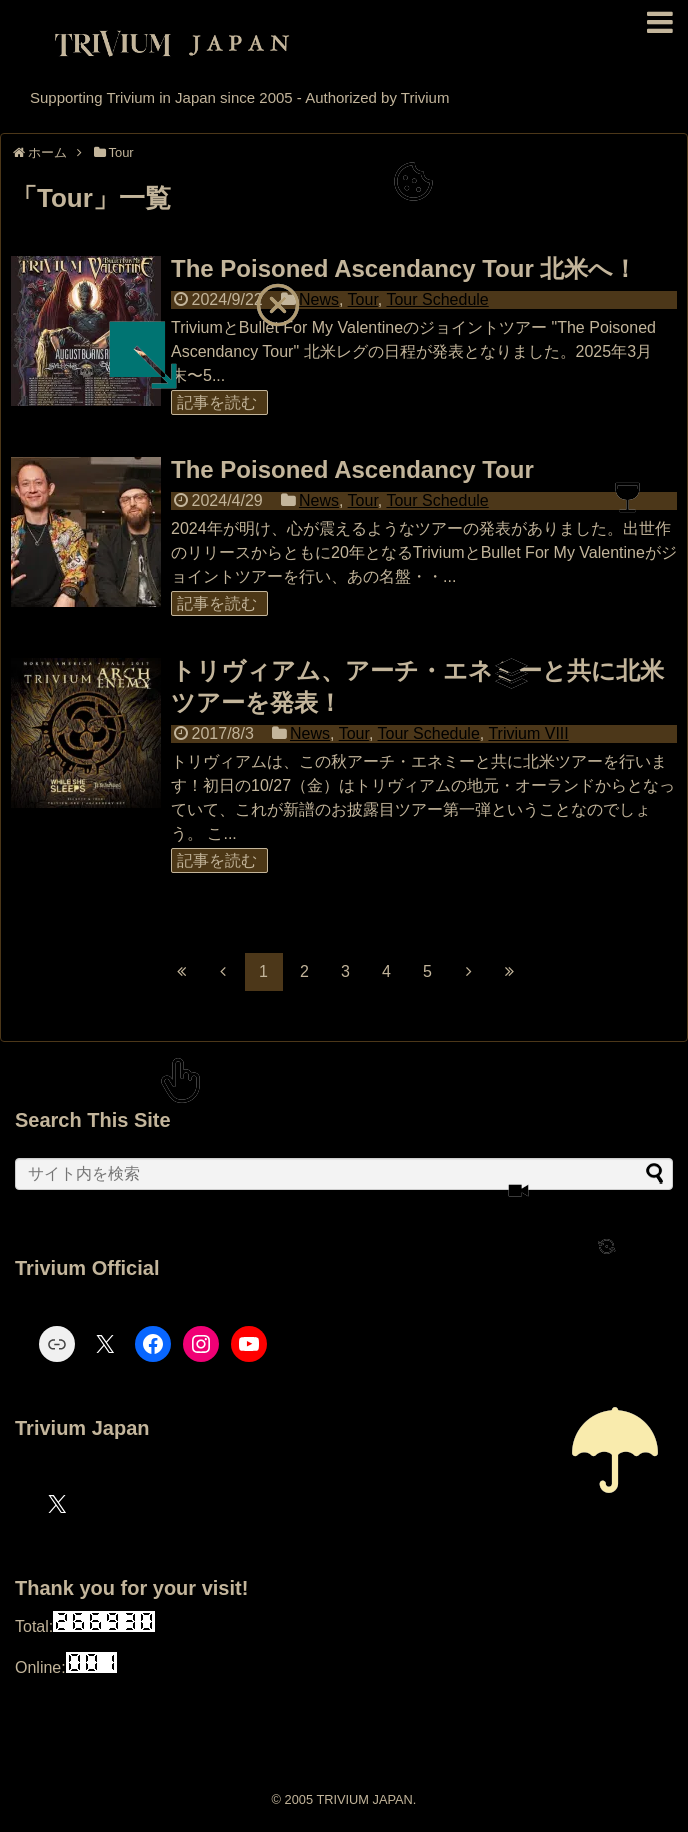  Describe the element at coordinates (413, 181) in the screenshot. I see `manage cookie preferences and privacy settings` at that location.